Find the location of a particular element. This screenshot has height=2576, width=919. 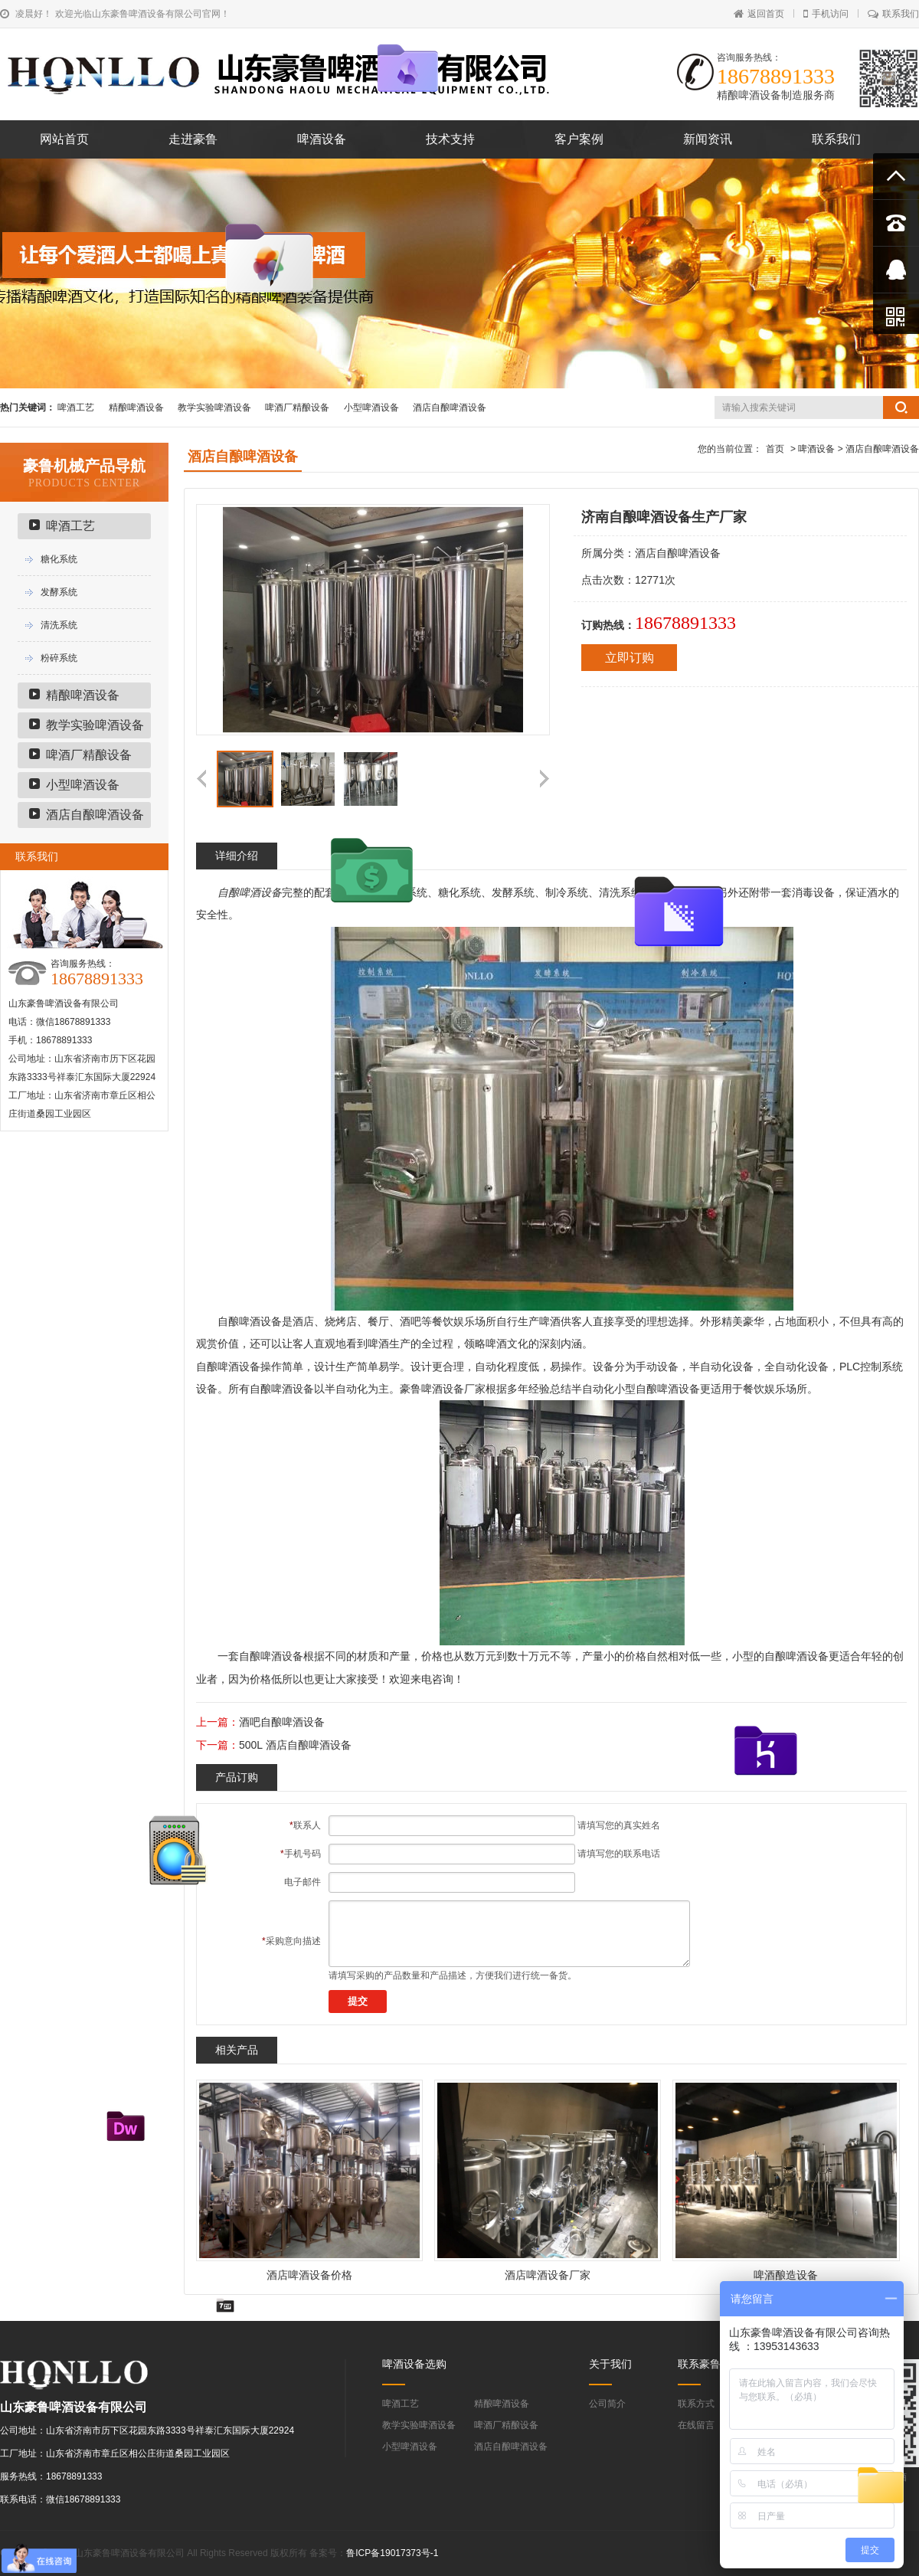

open folder containing financial documents is located at coordinates (371, 872).